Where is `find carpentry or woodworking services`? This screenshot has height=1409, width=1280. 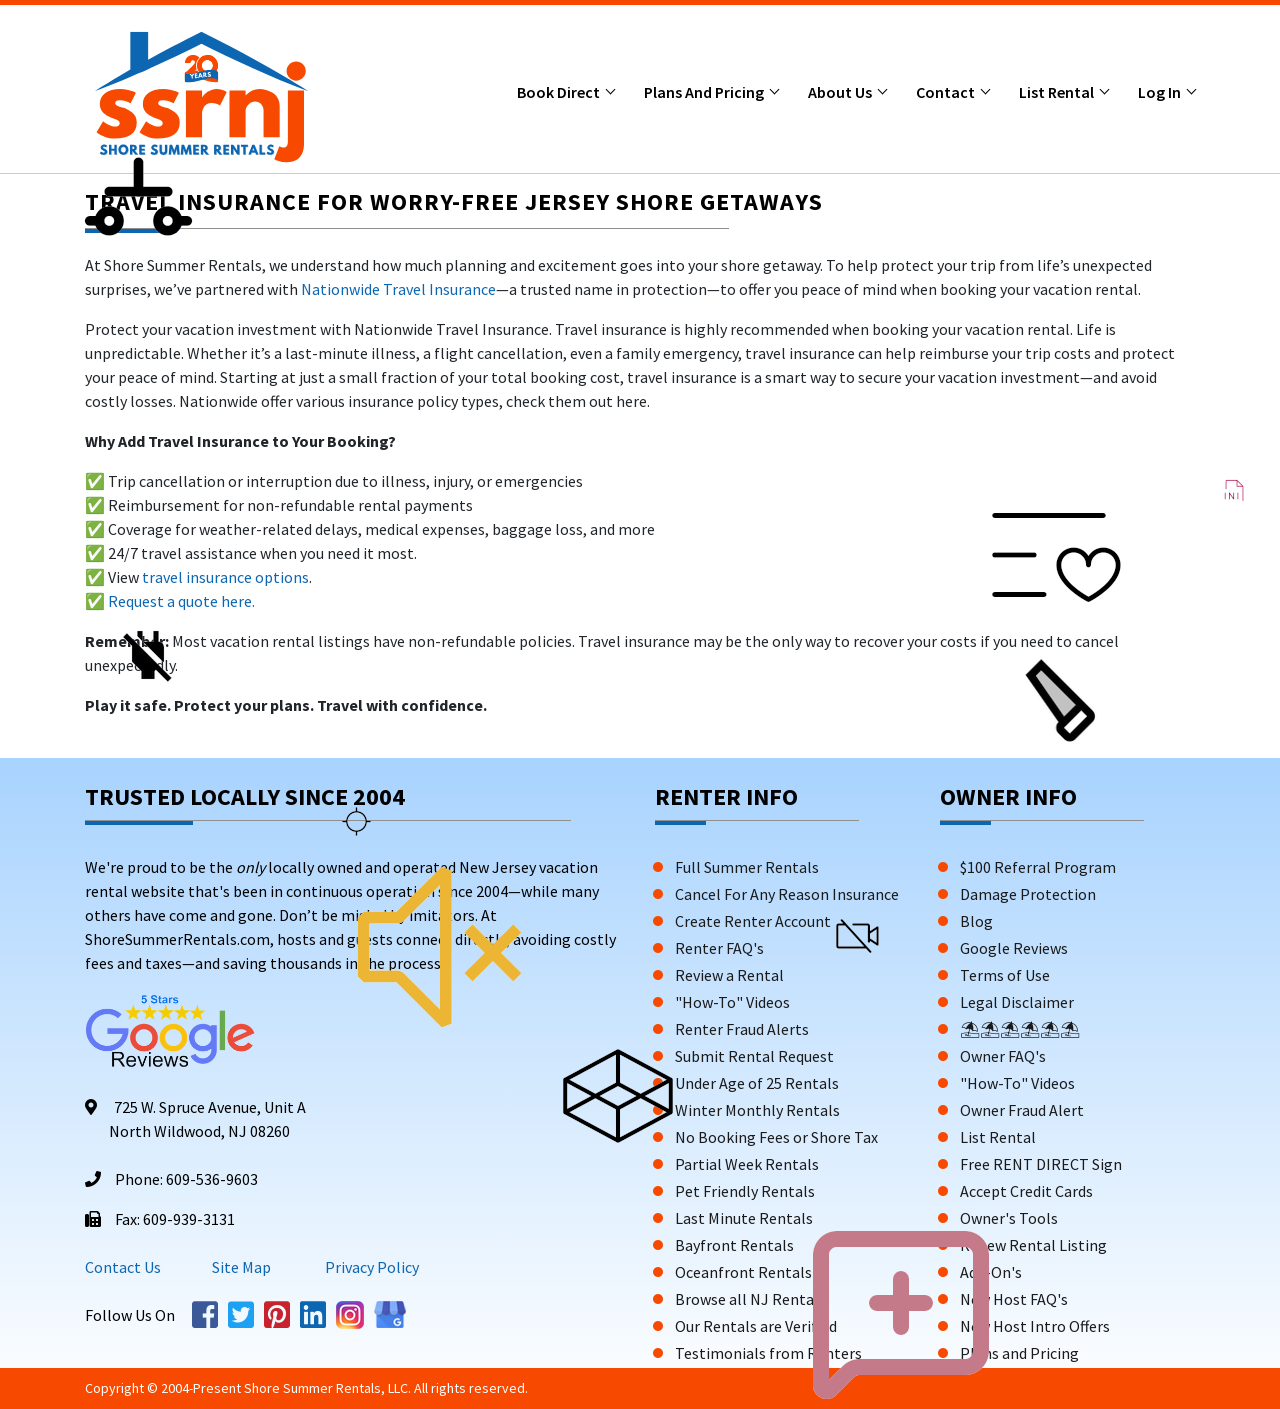
find carpentry or woodworking services is located at coordinates (1061, 701).